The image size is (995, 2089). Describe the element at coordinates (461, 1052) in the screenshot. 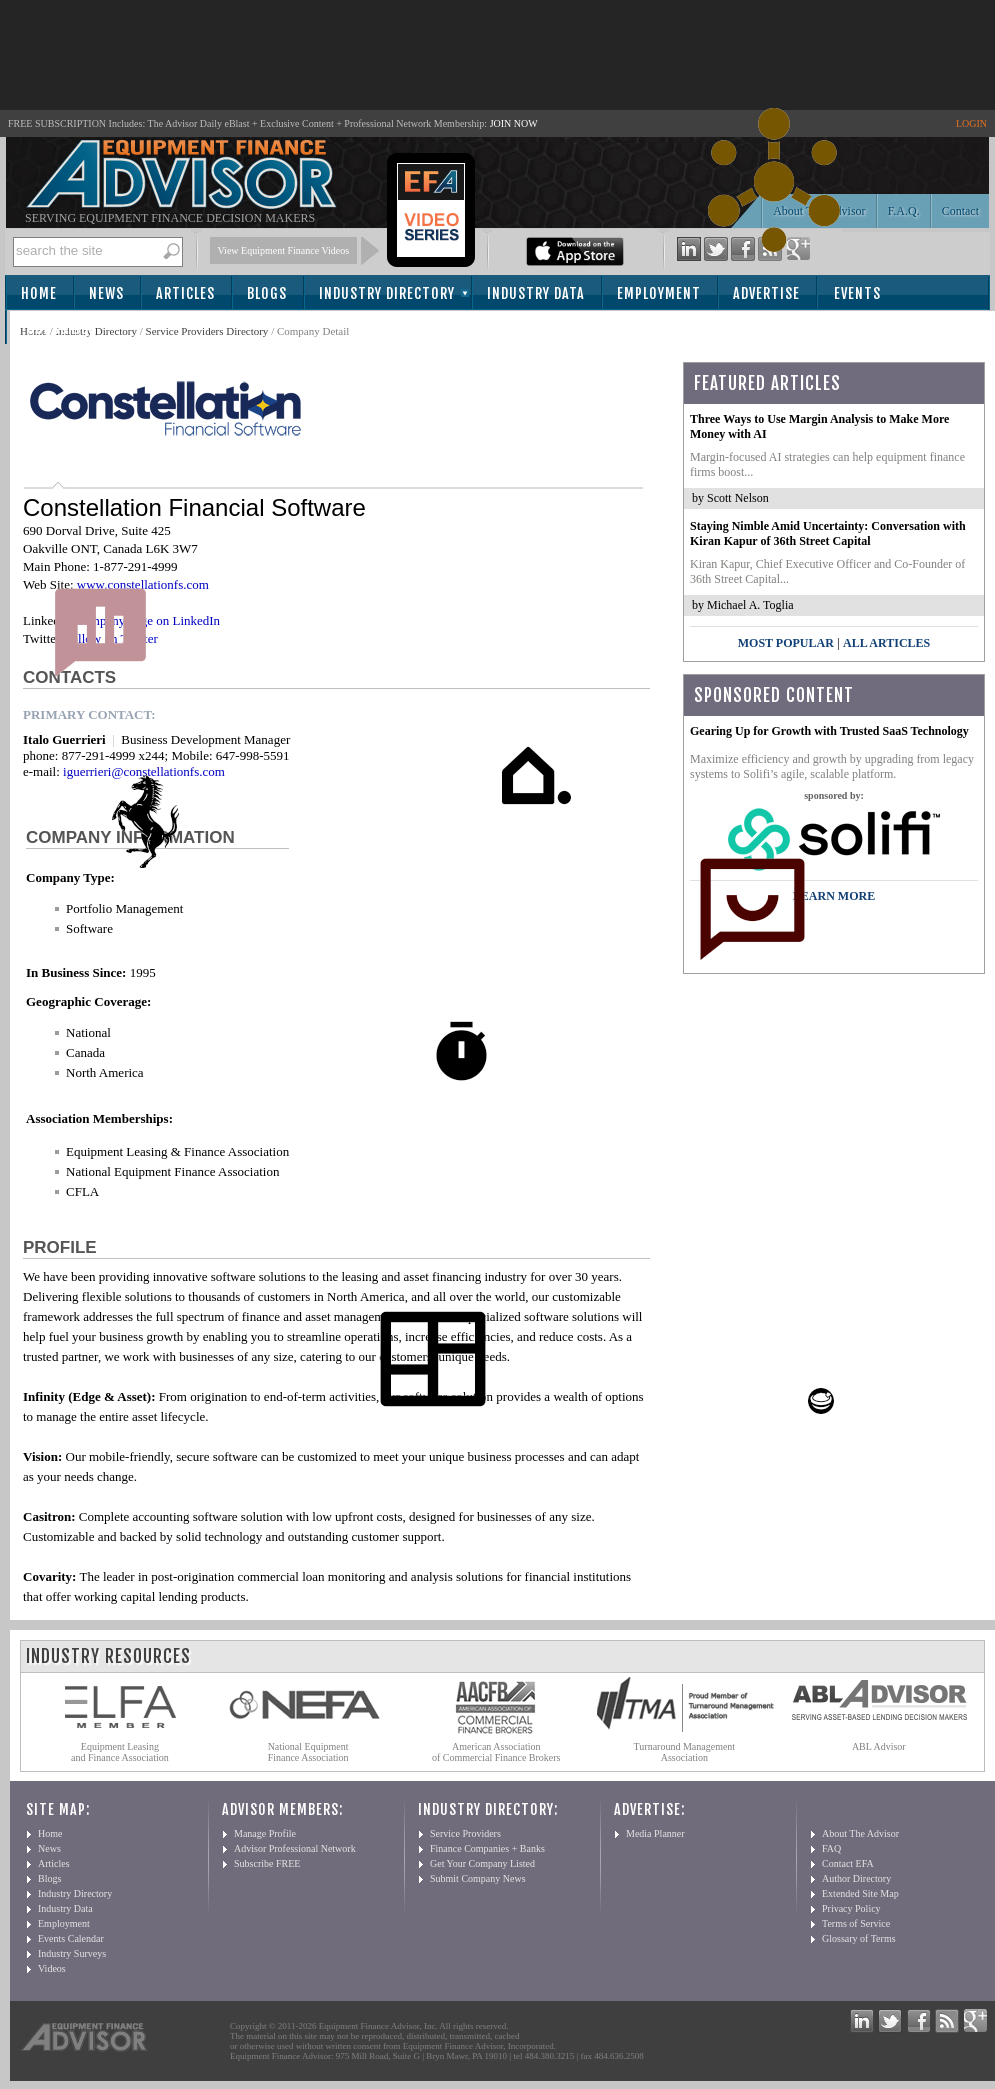

I see `start or set a timer` at that location.